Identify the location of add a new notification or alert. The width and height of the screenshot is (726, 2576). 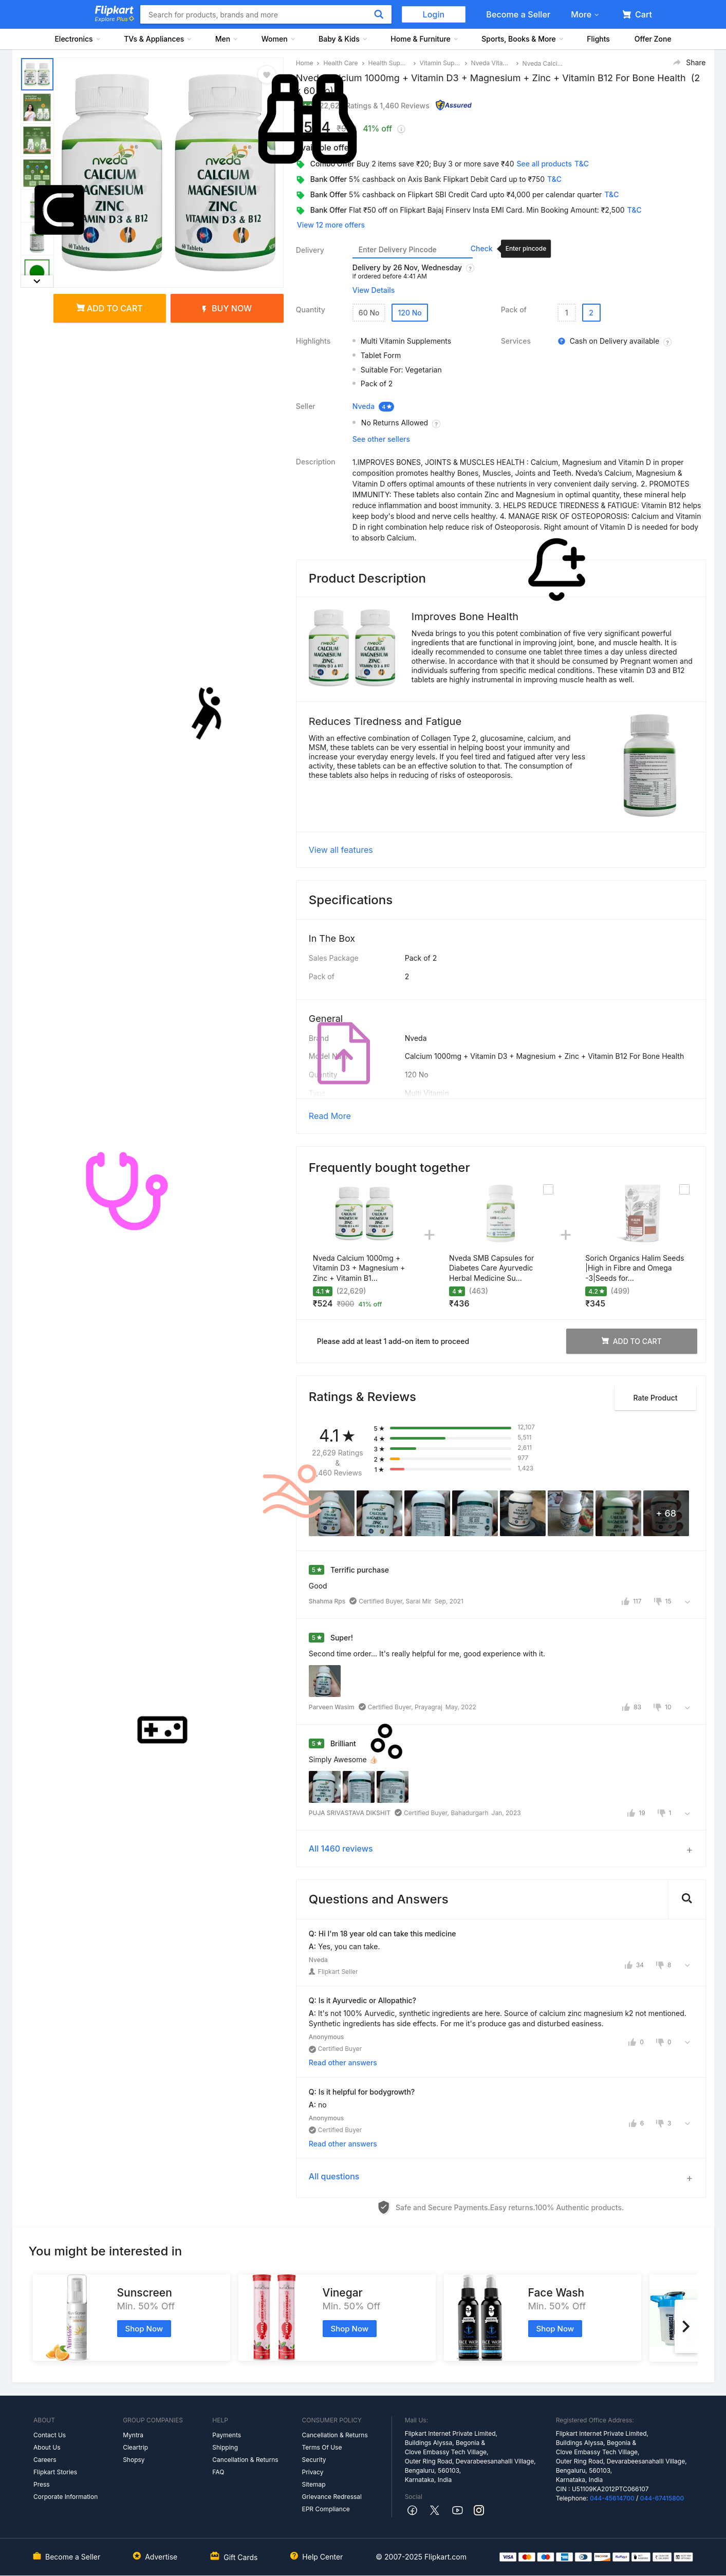
(556, 569).